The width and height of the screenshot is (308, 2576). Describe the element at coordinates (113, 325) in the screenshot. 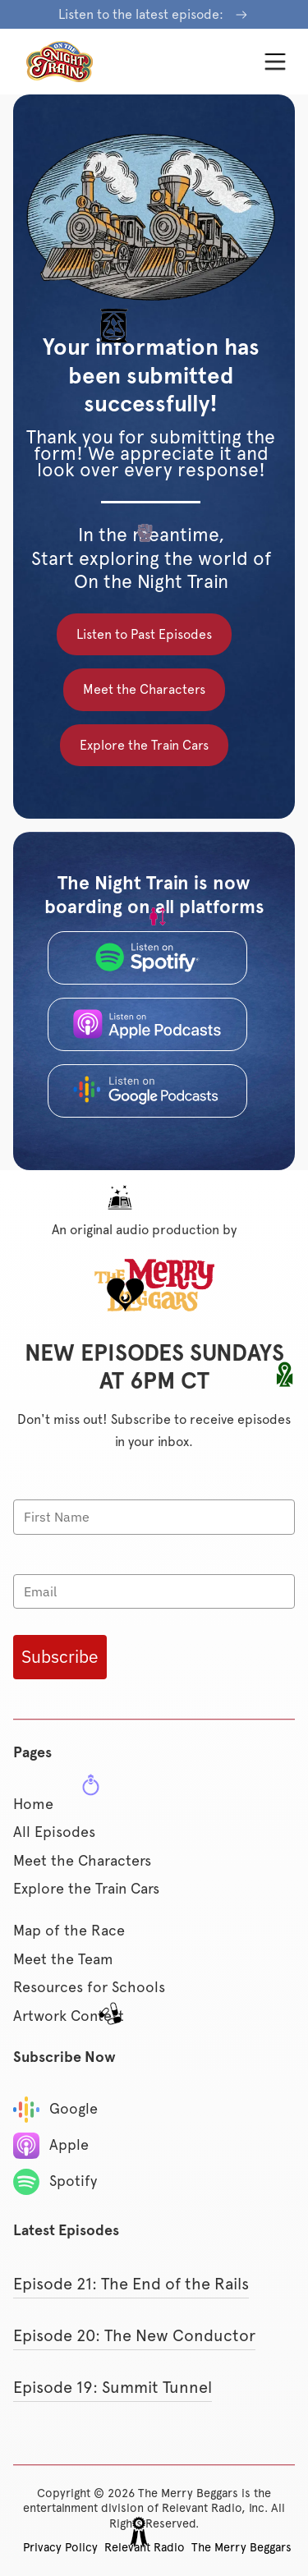

I see `access gardening or farming supplies` at that location.